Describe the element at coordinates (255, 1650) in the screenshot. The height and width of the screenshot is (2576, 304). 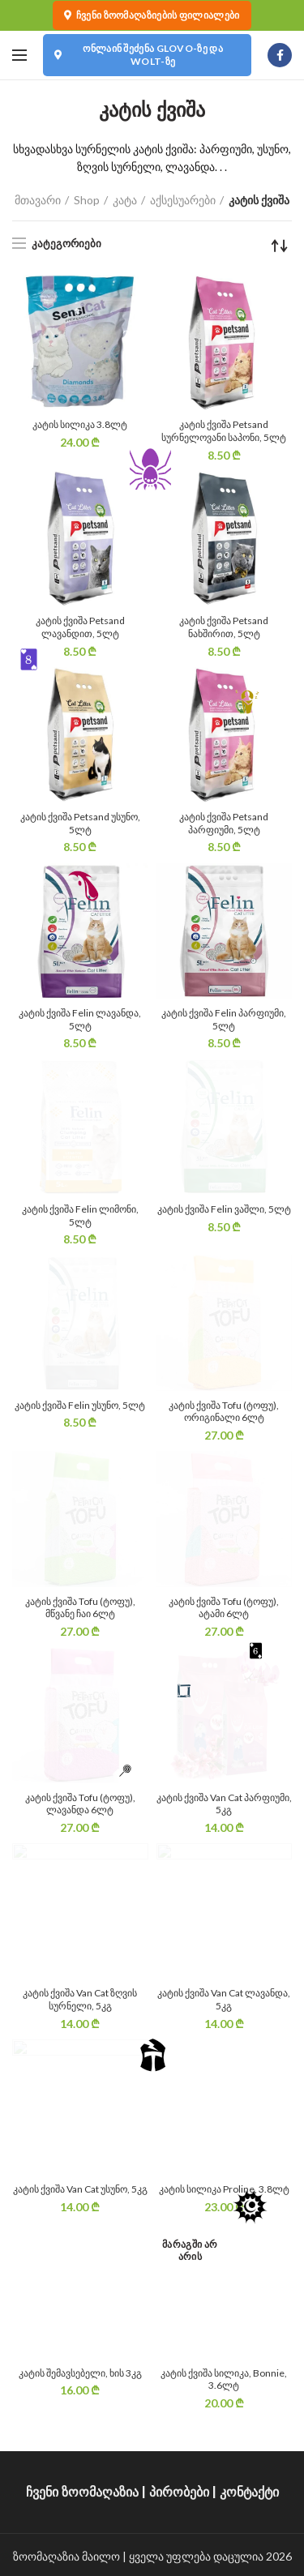
I see `six of diamonds playing card` at that location.